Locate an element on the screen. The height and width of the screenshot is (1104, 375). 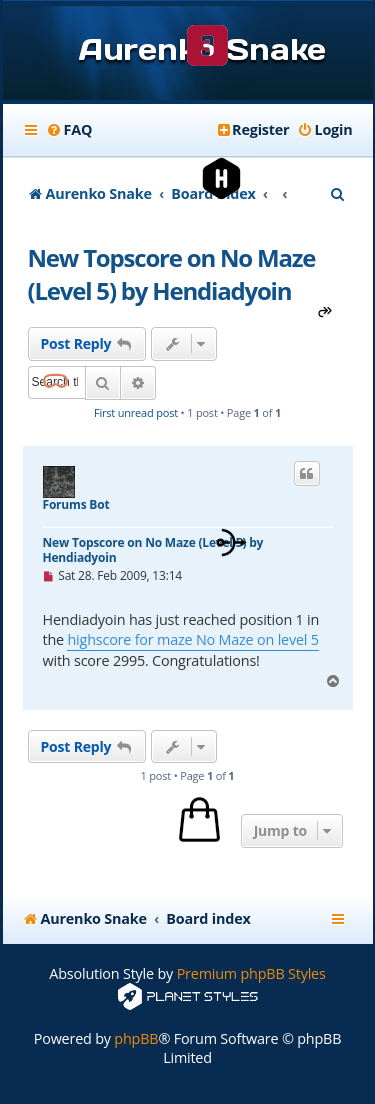
access apple vision pro settings is located at coordinates (55, 380).